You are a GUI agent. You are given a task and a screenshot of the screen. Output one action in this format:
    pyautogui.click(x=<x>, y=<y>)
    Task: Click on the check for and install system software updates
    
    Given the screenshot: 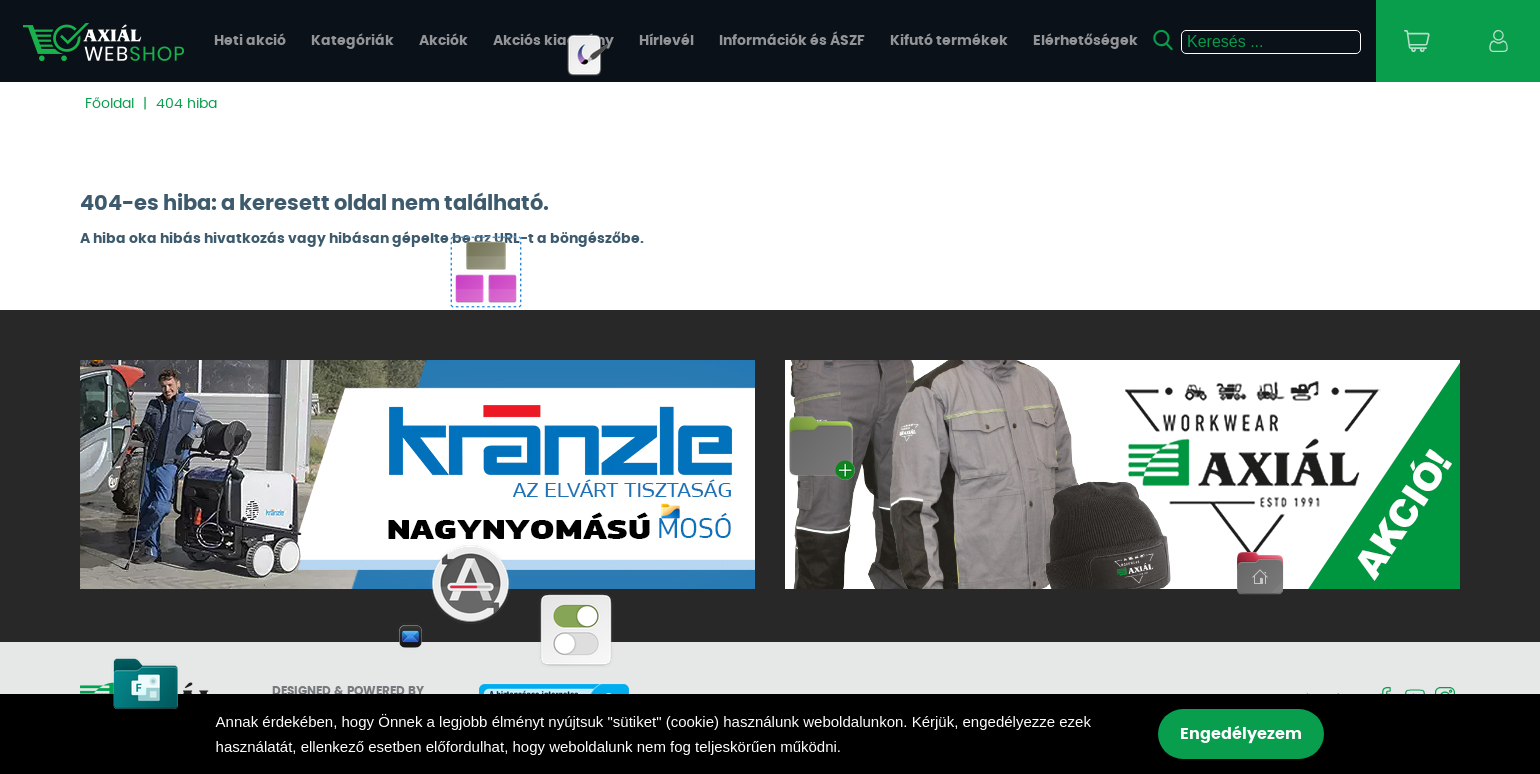 What is the action you would take?
    pyautogui.click(x=470, y=583)
    